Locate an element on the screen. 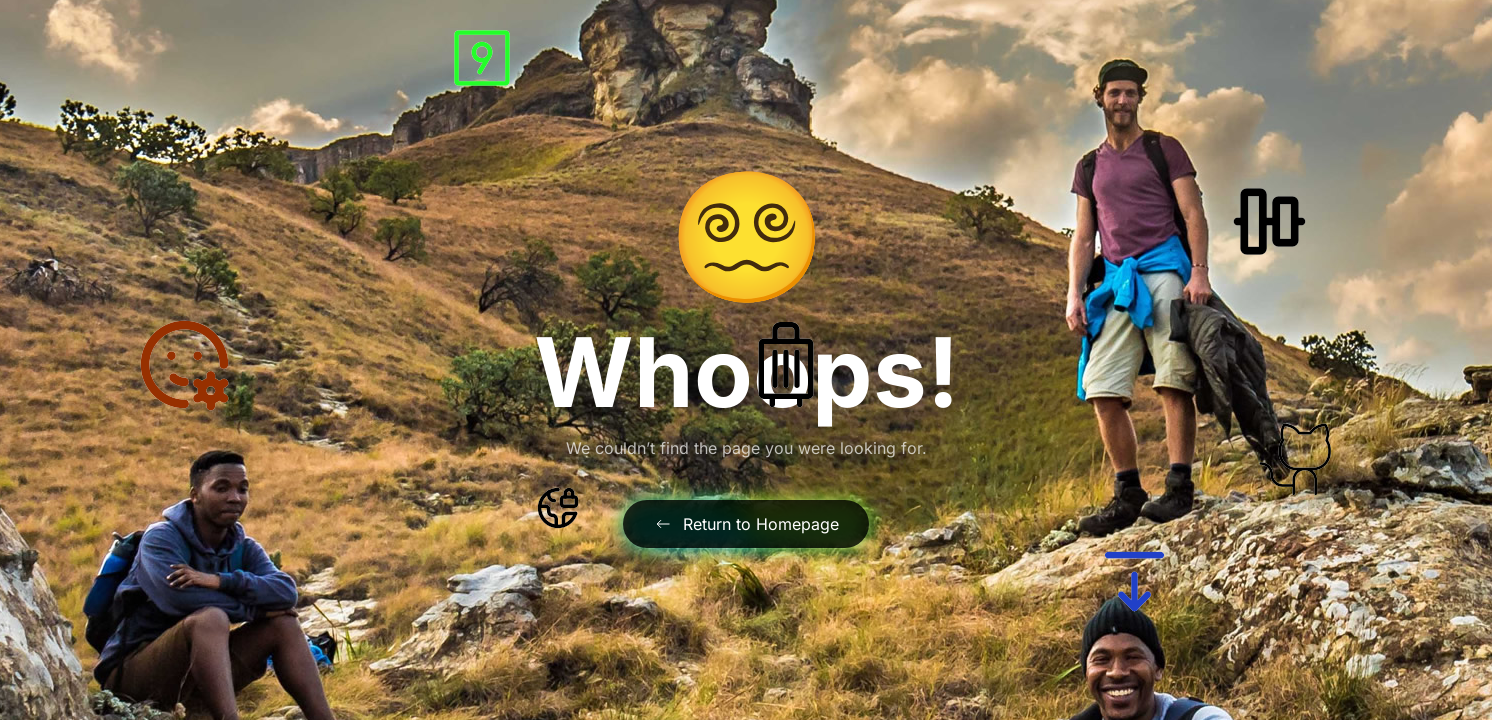 Image resolution: width=1492 pixels, height=720 pixels. download file or content is located at coordinates (1134, 581).